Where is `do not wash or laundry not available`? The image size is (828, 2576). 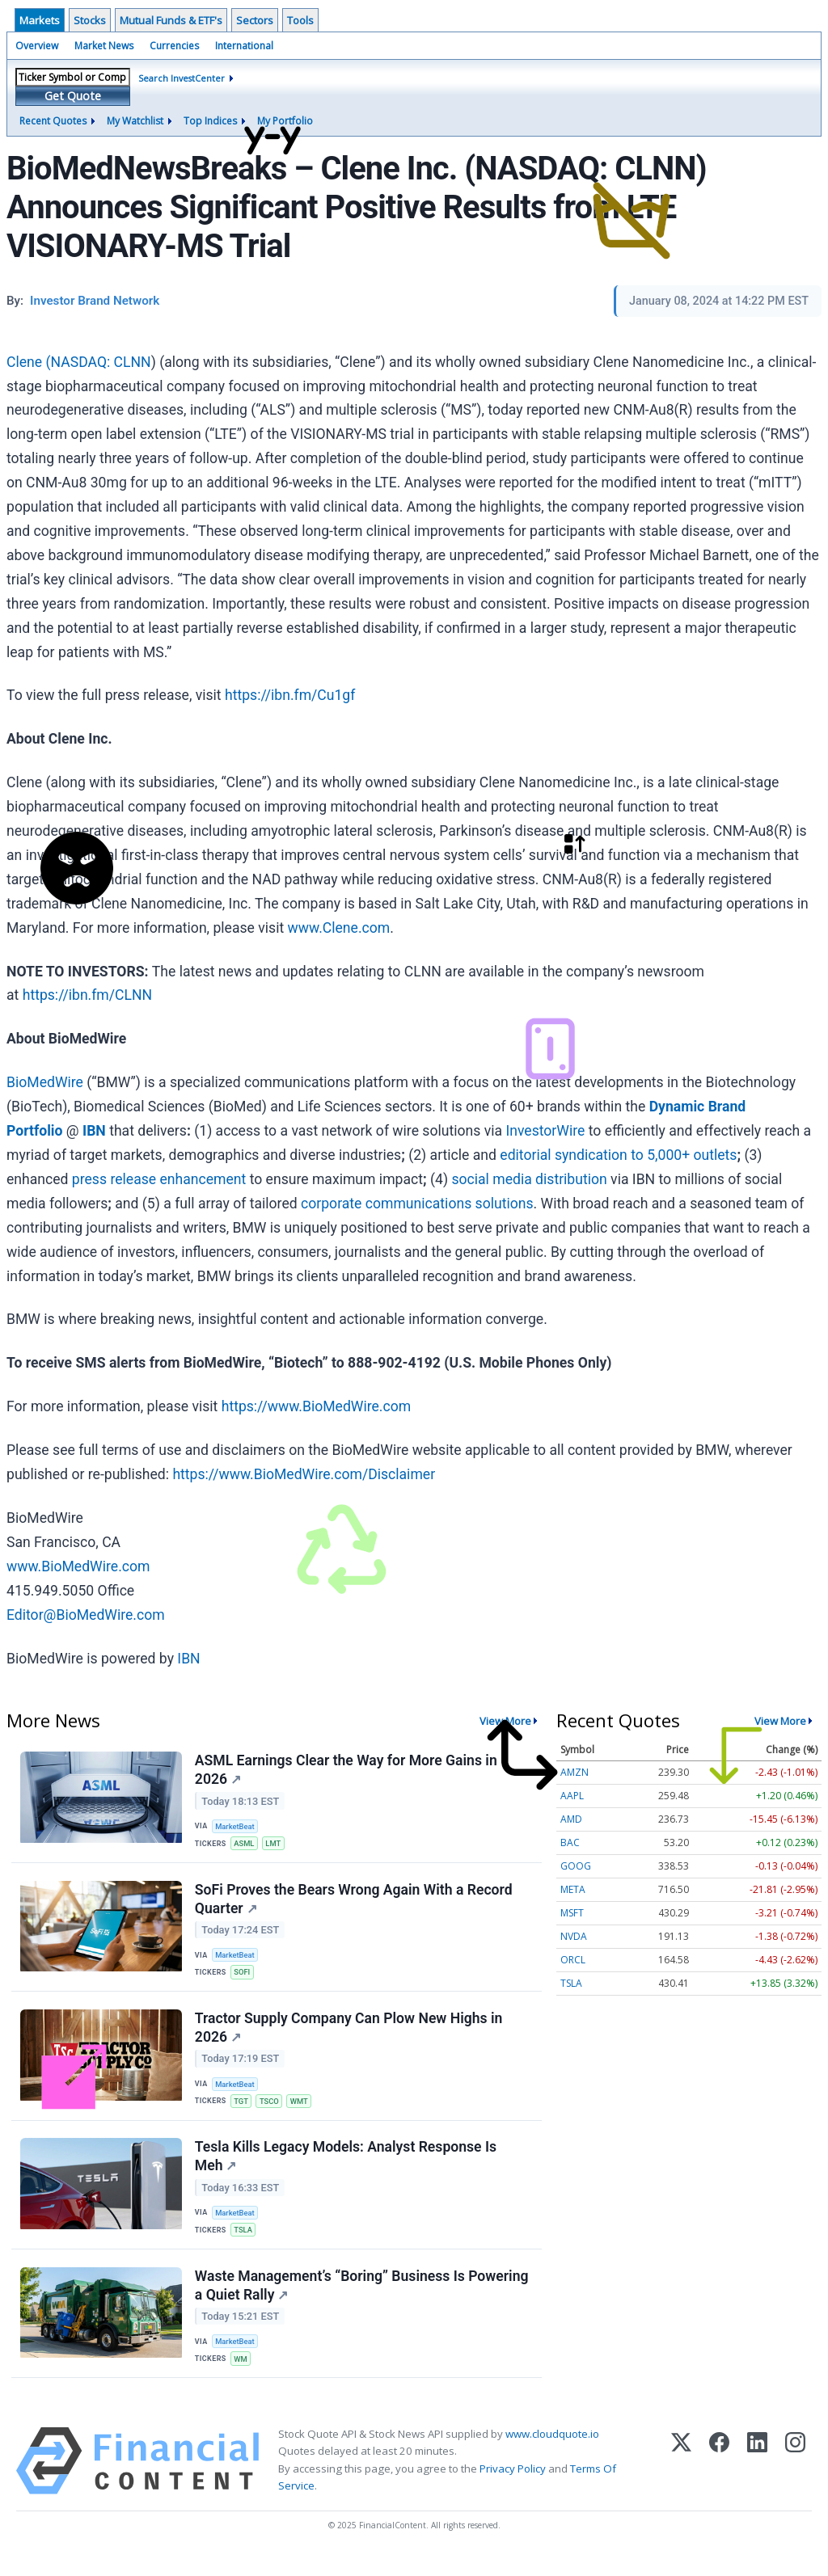
do not wash or laundry not available is located at coordinates (632, 221).